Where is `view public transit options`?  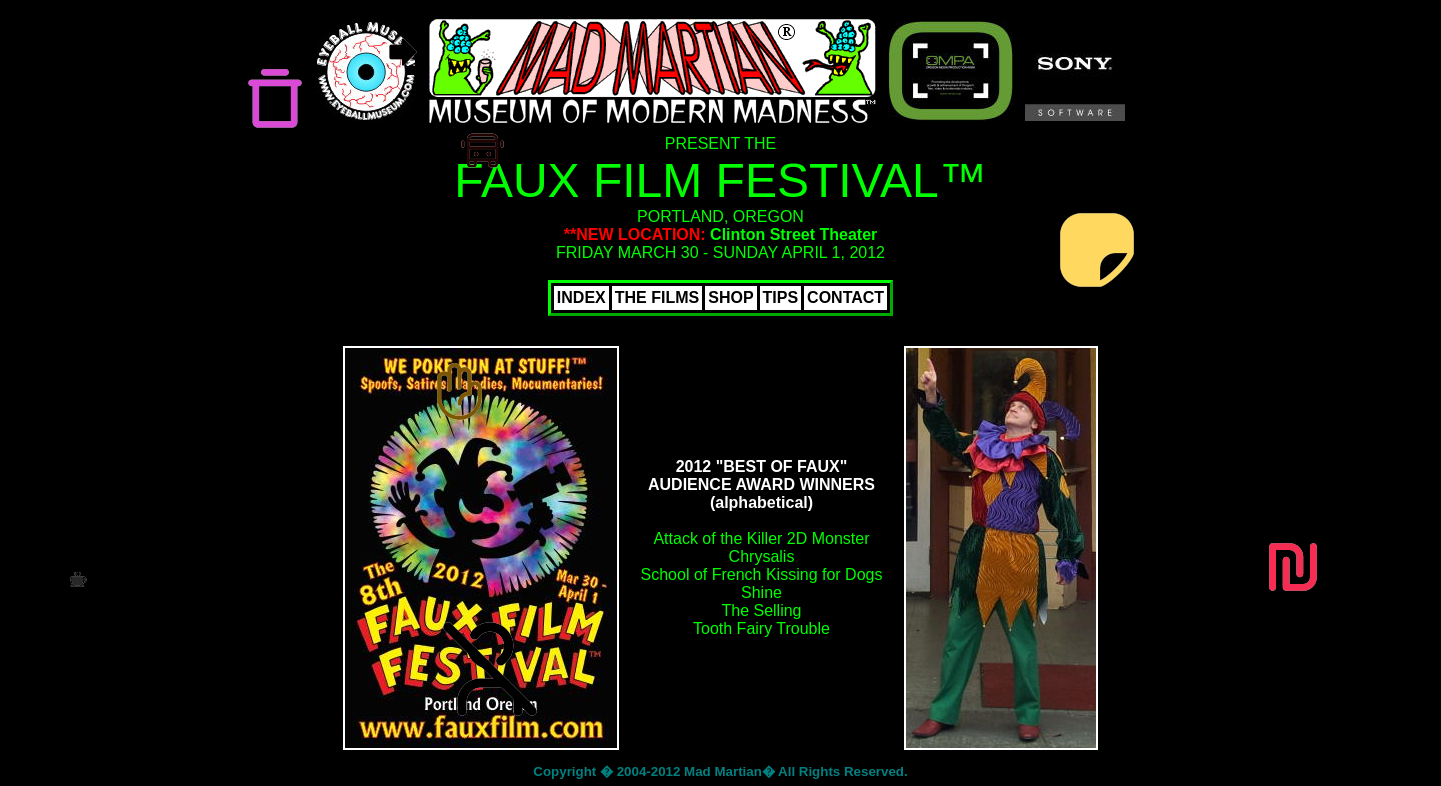 view public transit options is located at coordinates (482, 150).